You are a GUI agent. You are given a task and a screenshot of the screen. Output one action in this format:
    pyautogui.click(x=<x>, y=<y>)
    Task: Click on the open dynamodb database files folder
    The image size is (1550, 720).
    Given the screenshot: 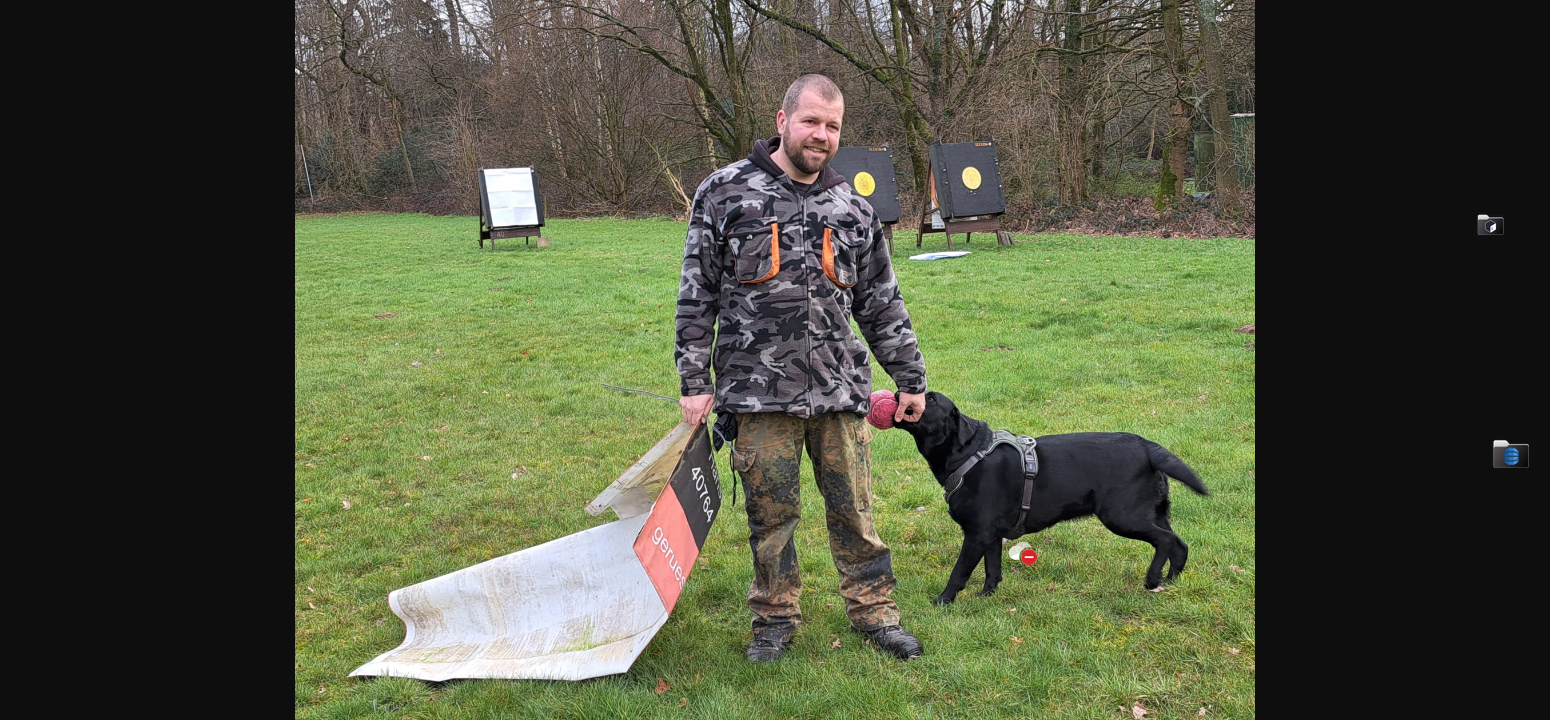 What is the action you would take?
    pyautogui.click(x=1511, y=455)
    